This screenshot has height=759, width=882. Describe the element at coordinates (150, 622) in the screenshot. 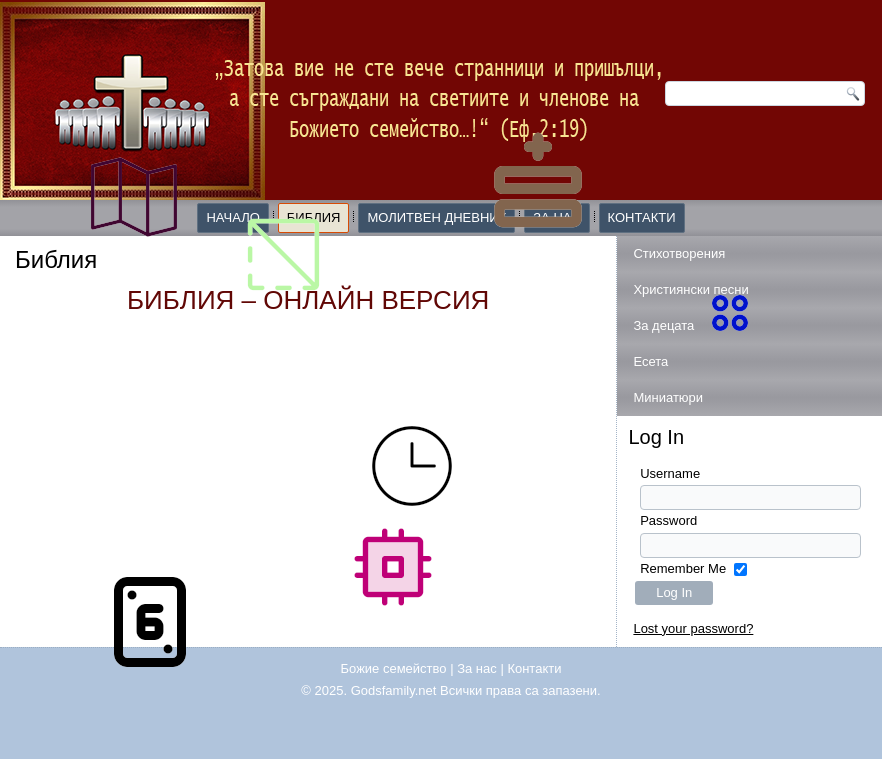

I see `playing card with value six` at that location.